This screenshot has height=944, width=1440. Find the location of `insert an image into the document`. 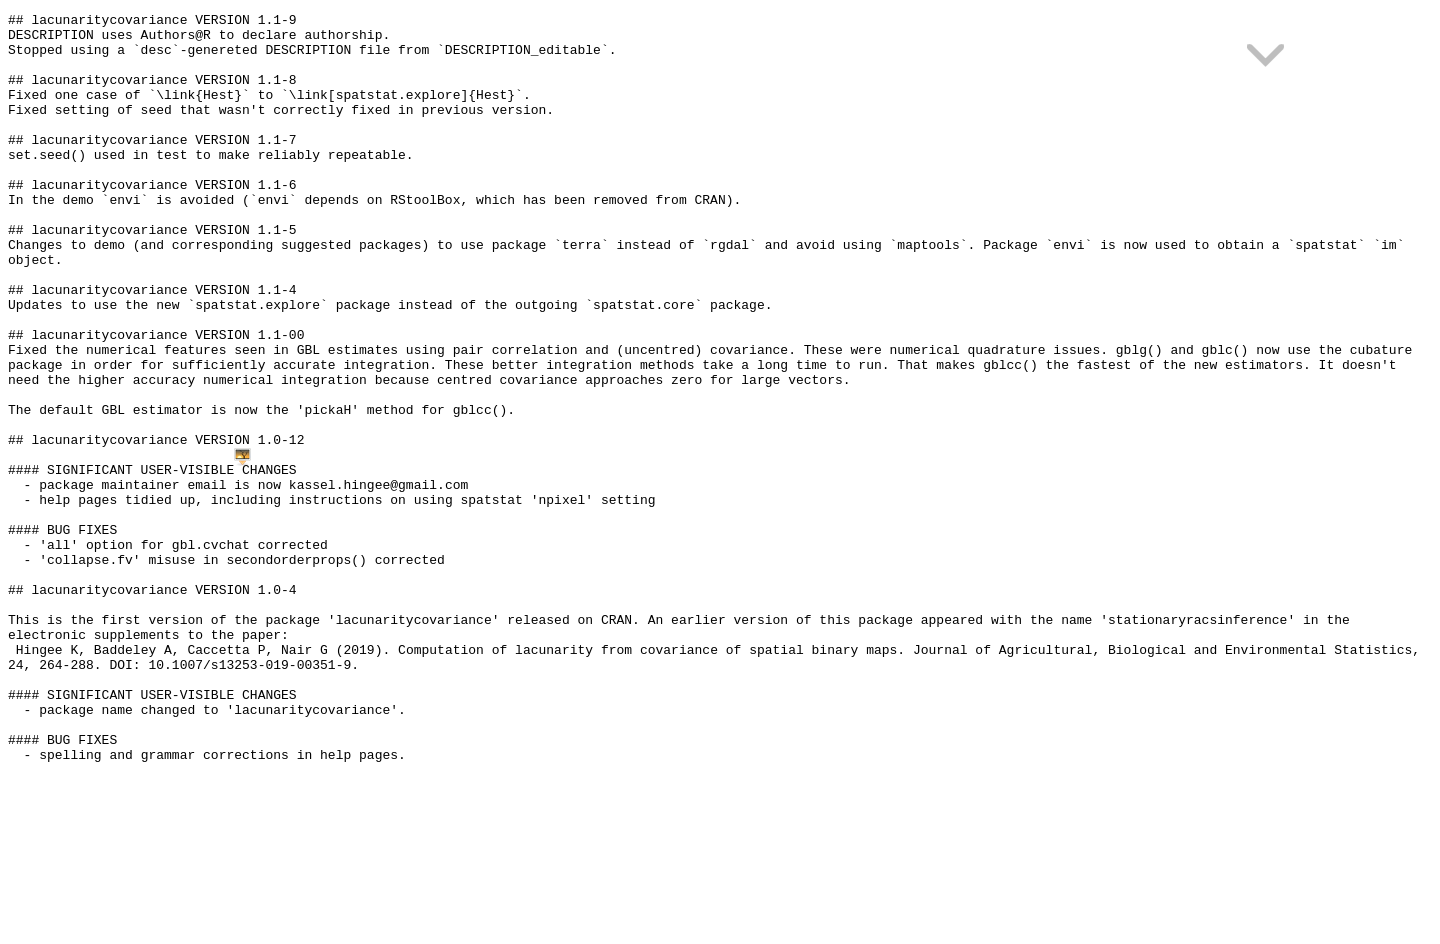

insert an image into the document is located at coordinates (242, 456).